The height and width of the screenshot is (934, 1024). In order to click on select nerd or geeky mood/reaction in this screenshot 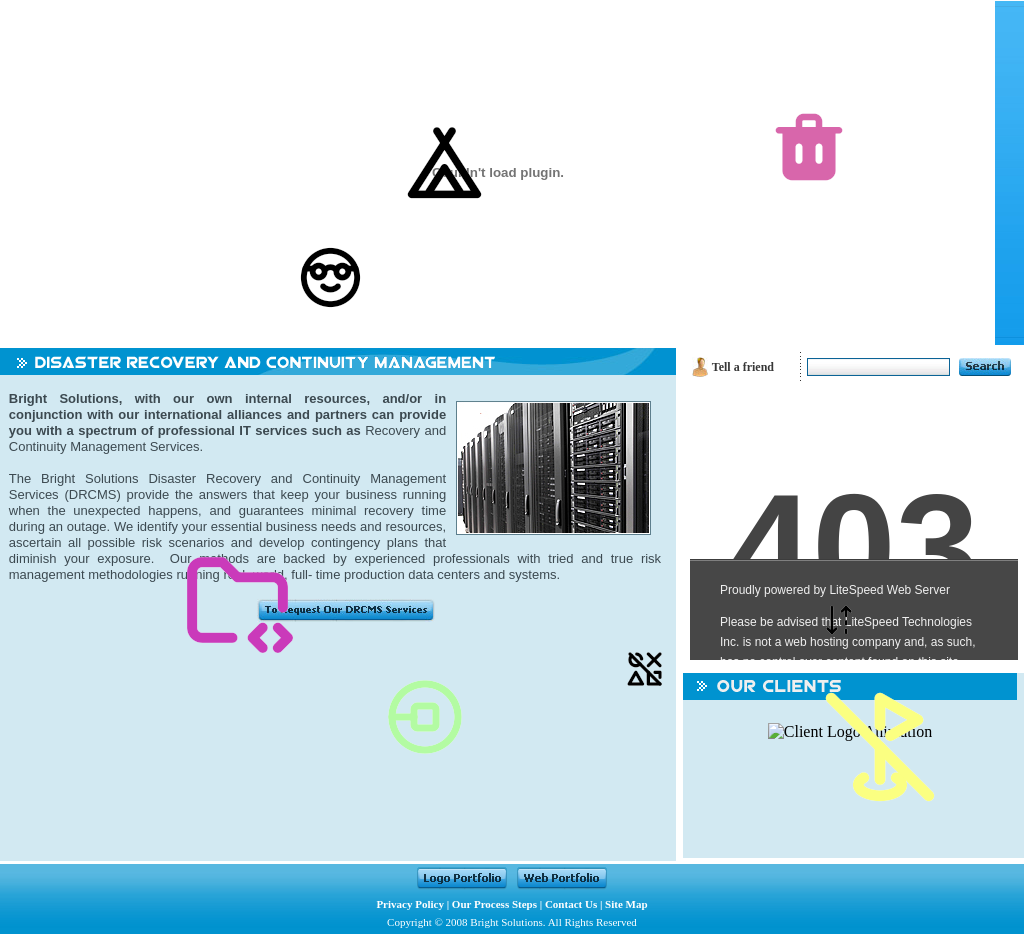, I will do `click(330, 277)`.